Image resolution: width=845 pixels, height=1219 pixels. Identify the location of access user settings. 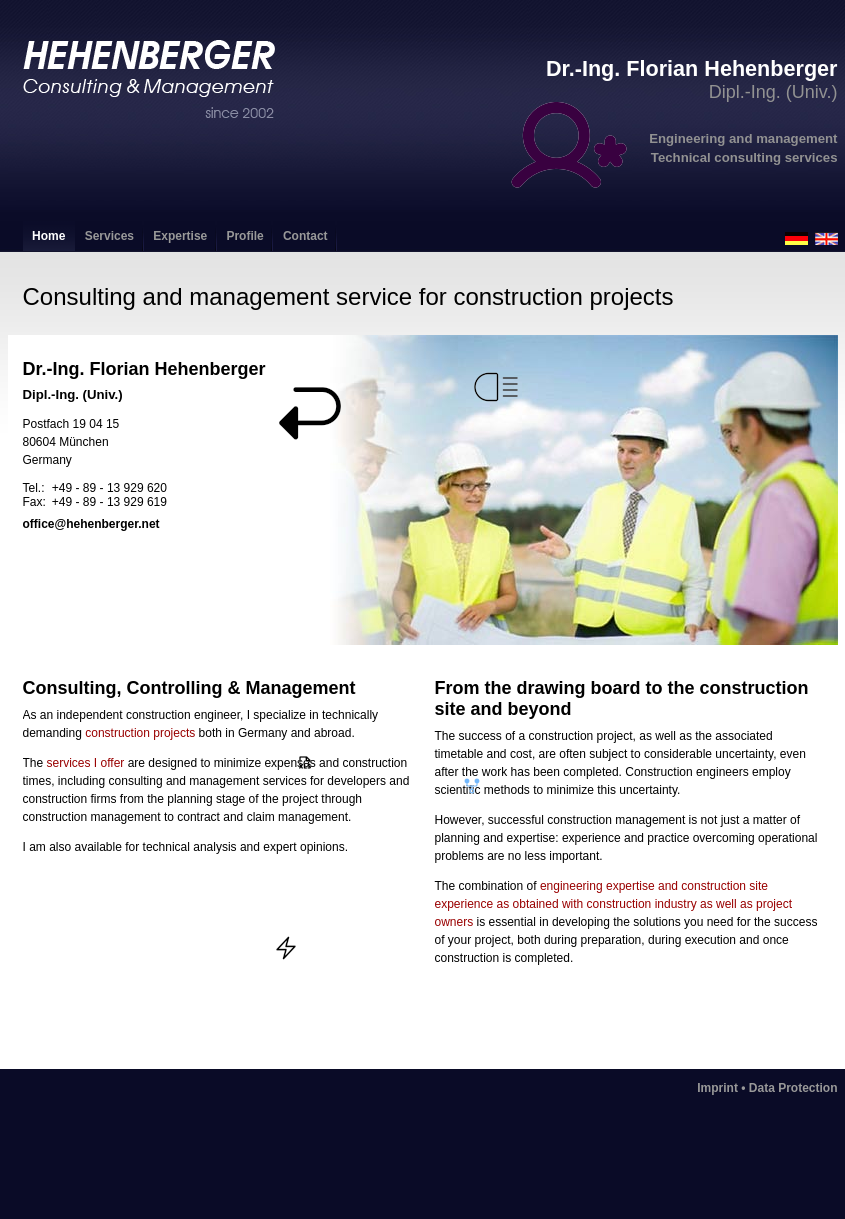
(567, 148).